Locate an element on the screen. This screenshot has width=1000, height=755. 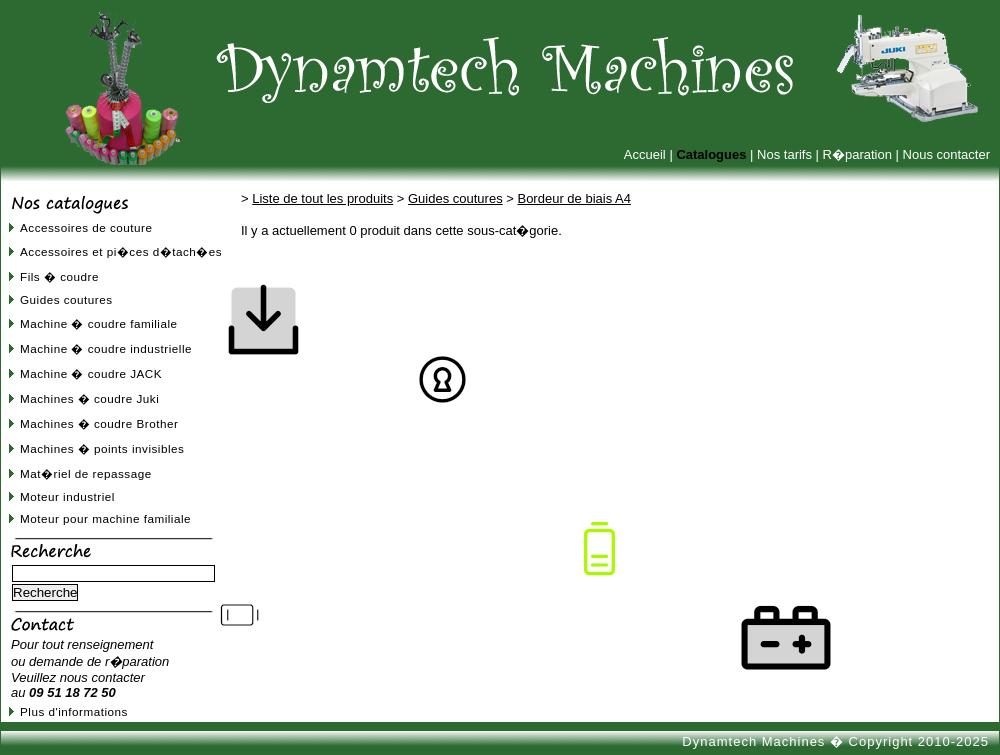
indicates low battery status is located at coordinates (239, 615).